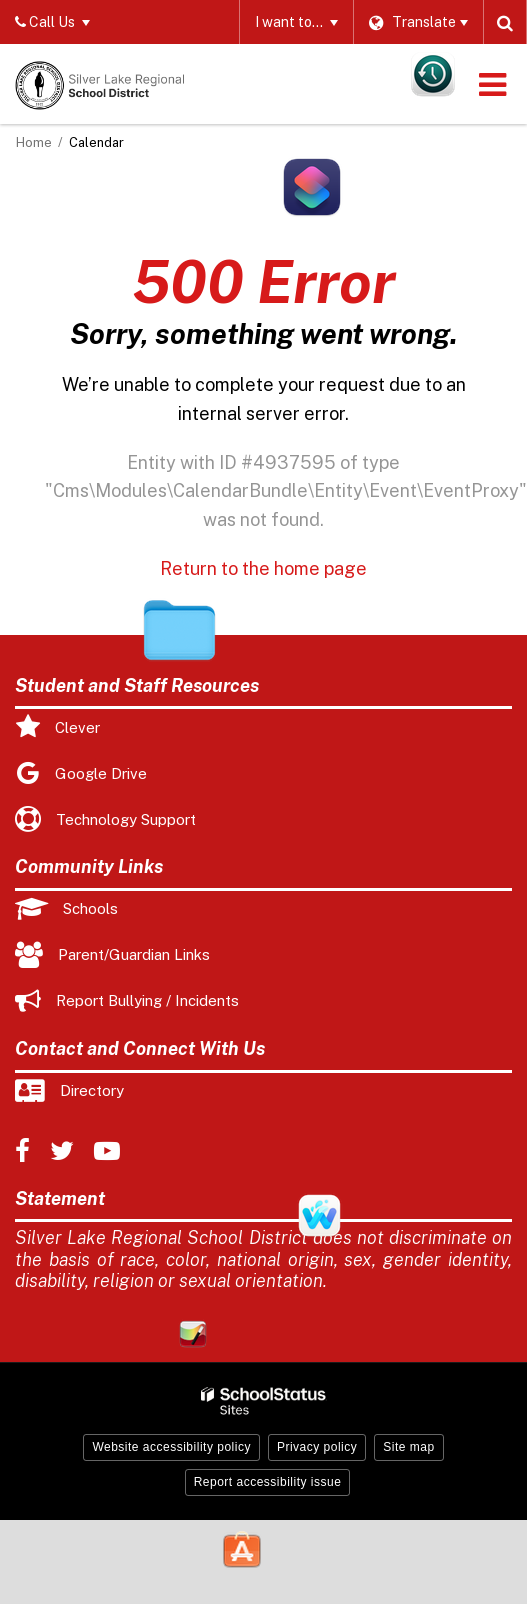 This screenshot has width=527, height=1604. Describe the element at coordinates (312, 187) in the screenshot. I see `open the Shortcuts app` at that location.